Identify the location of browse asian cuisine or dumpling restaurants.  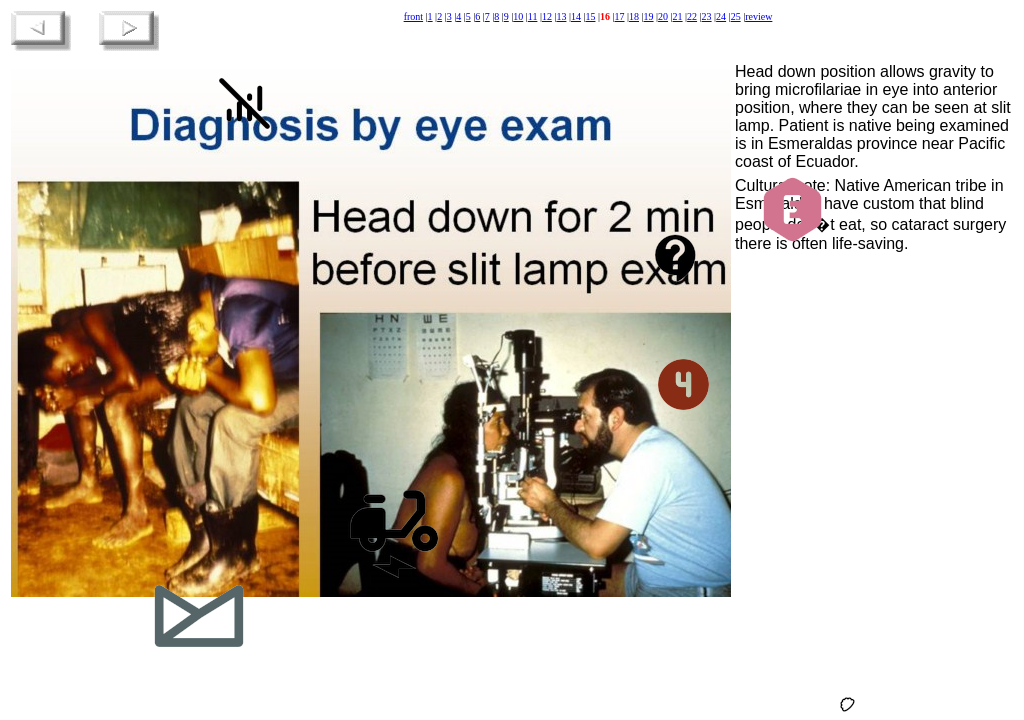
(847, 704).